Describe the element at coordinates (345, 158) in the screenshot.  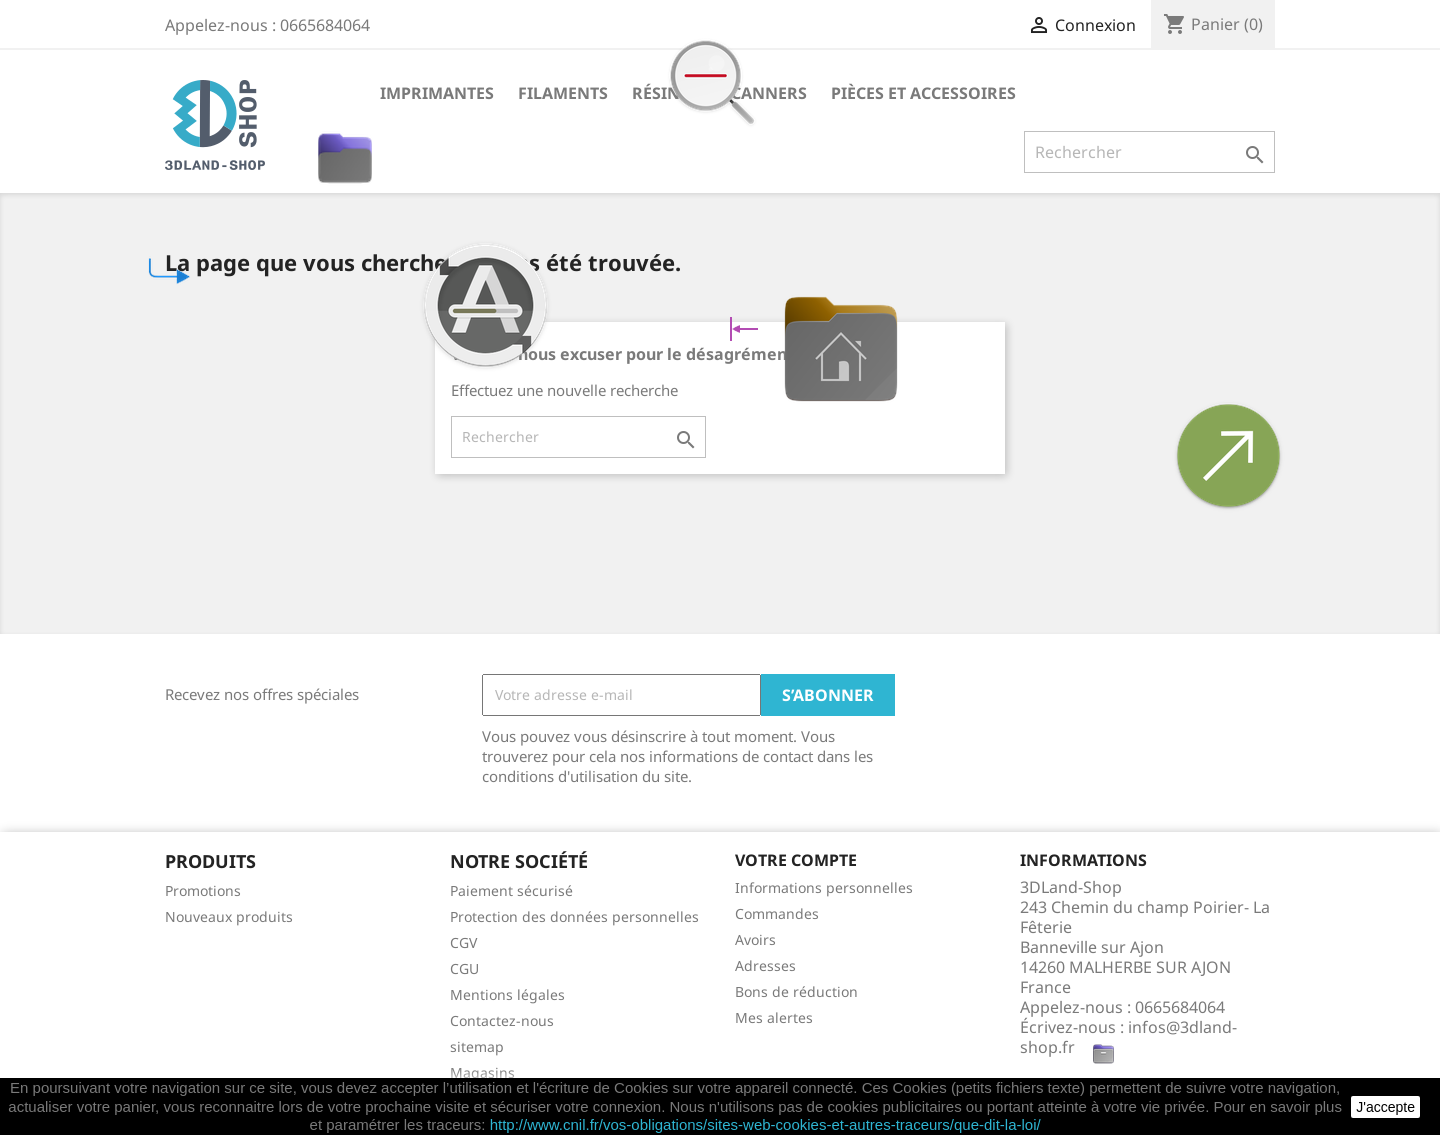
I see `view contents of an open folder` at that location.